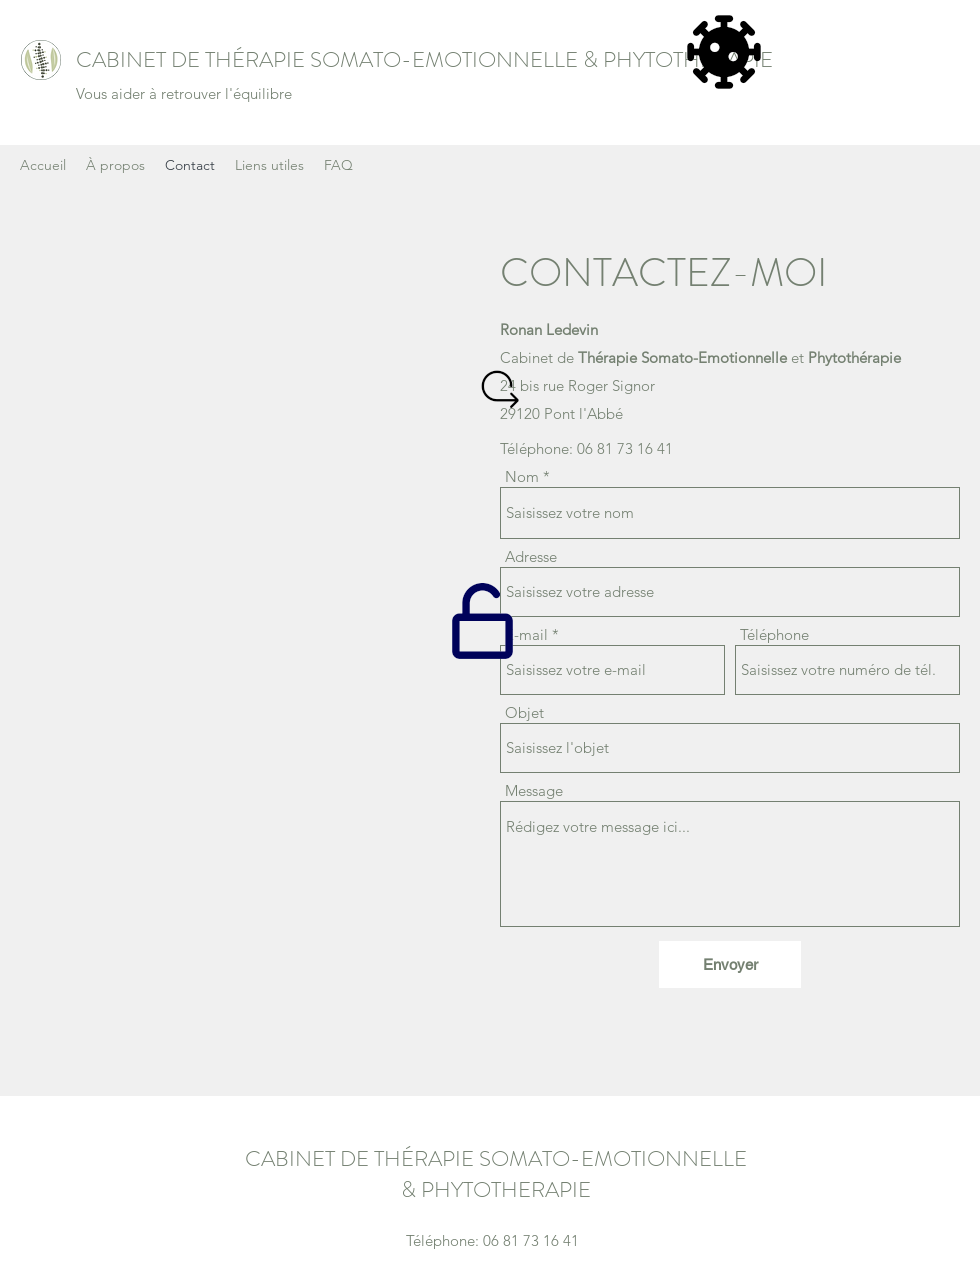 The image size is (980, 1286). I want to click on indicates covid-19 related information or resources, so click(724, 52).